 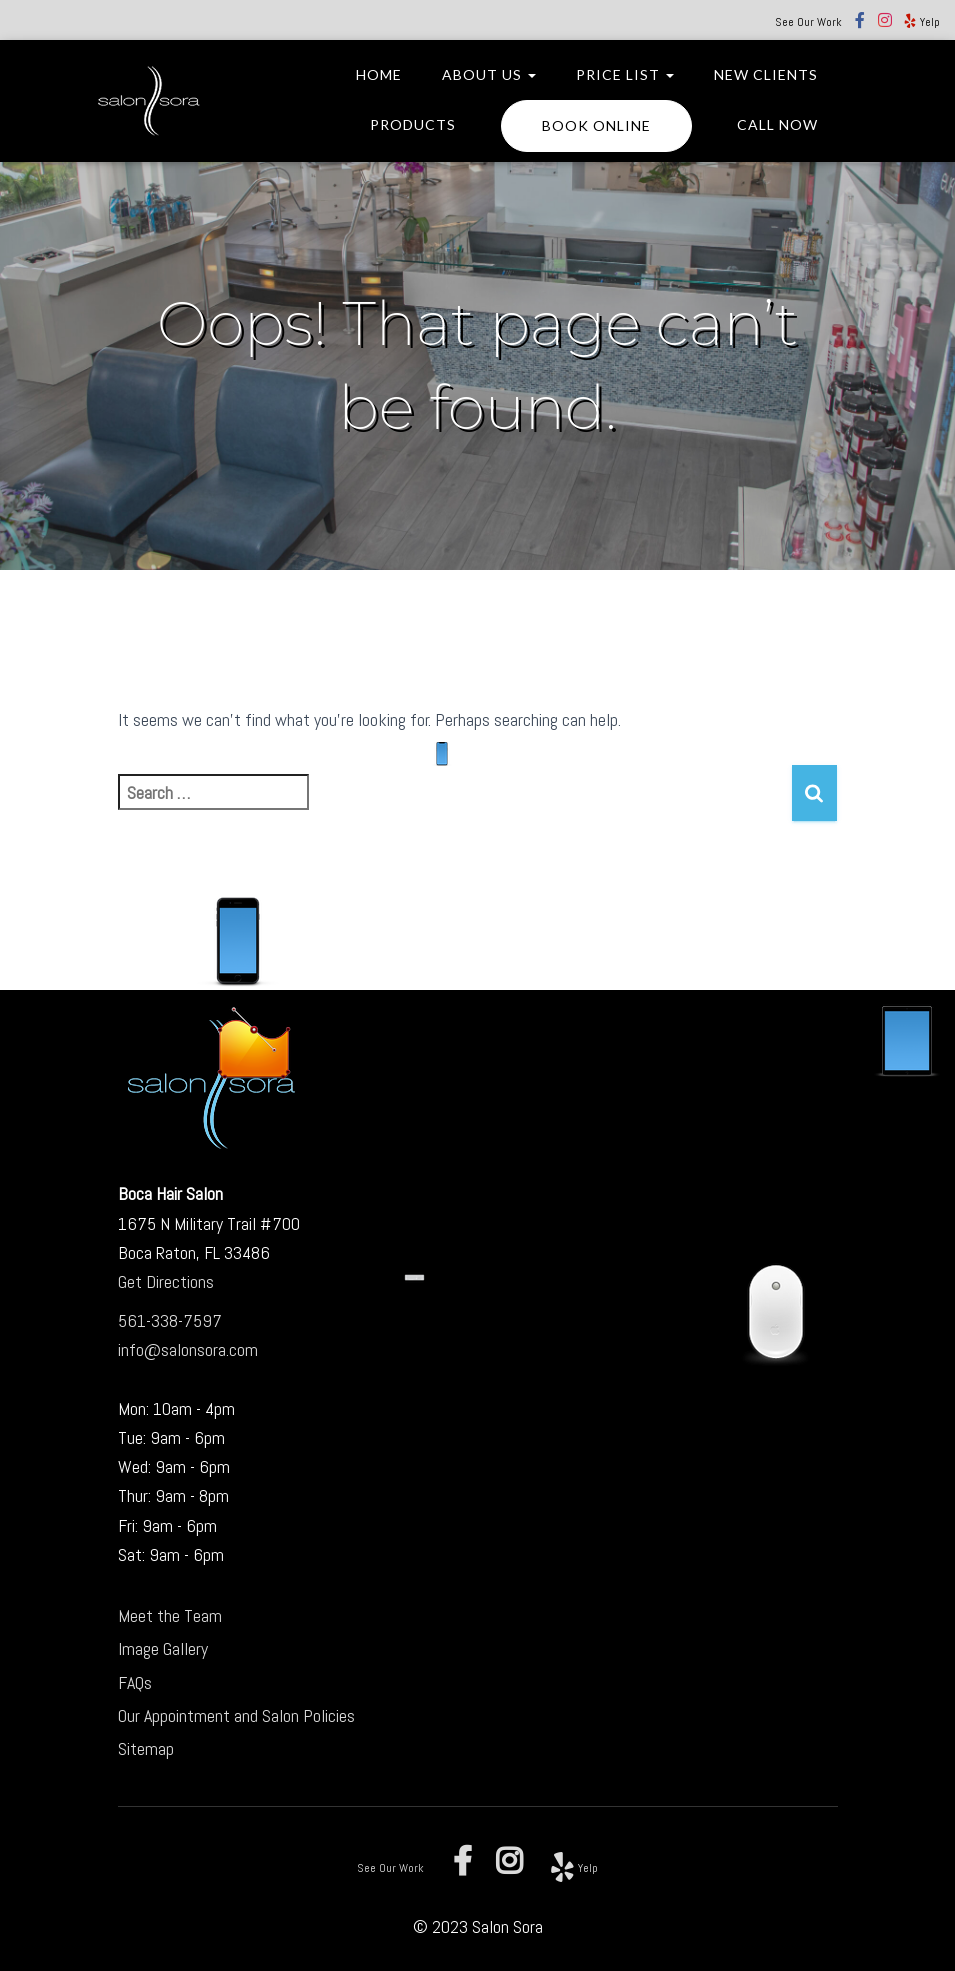 I want to click on access media library or asset collection, so click(x=254, y=1043).